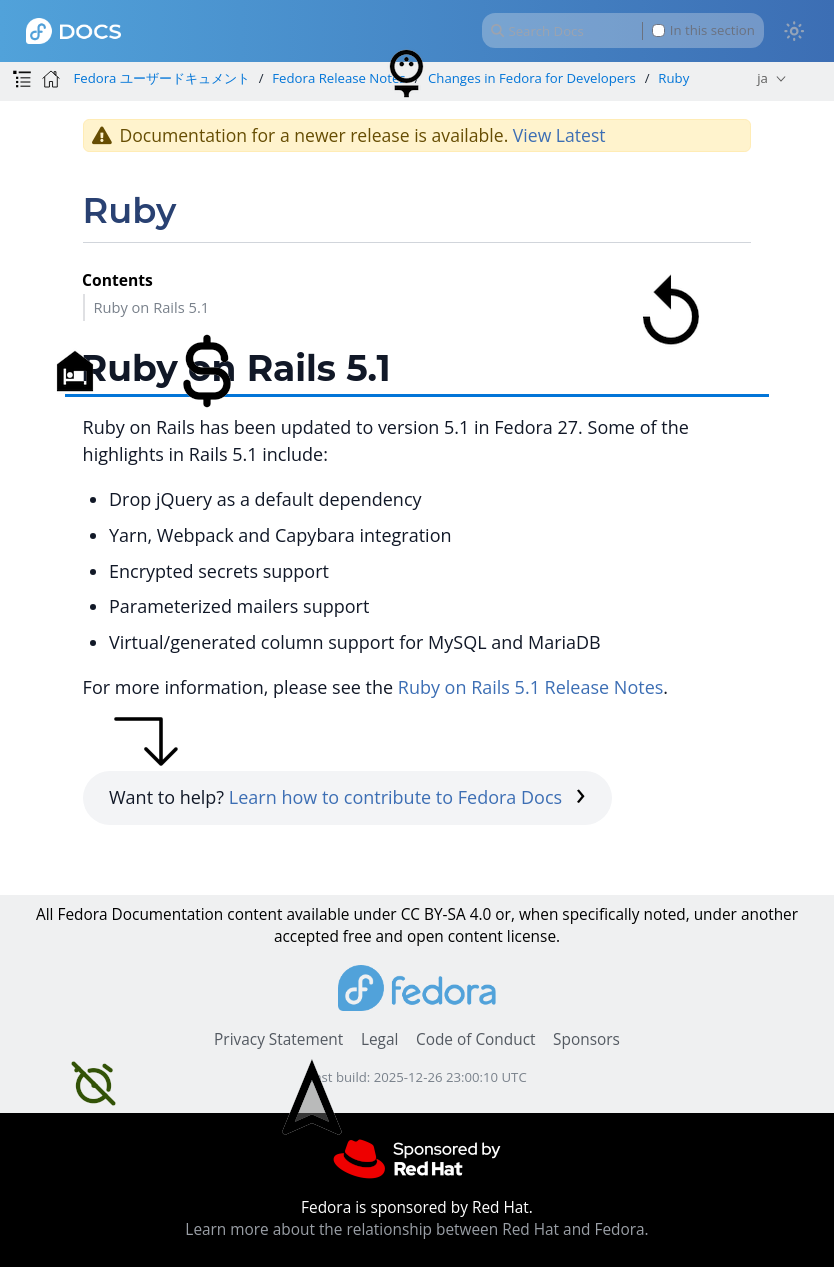 The image size is (834, 1267). What do you see at coordinates (671, 313) in the screenshot?
I see `replay or restart current media` at bounding box center [671, 313].